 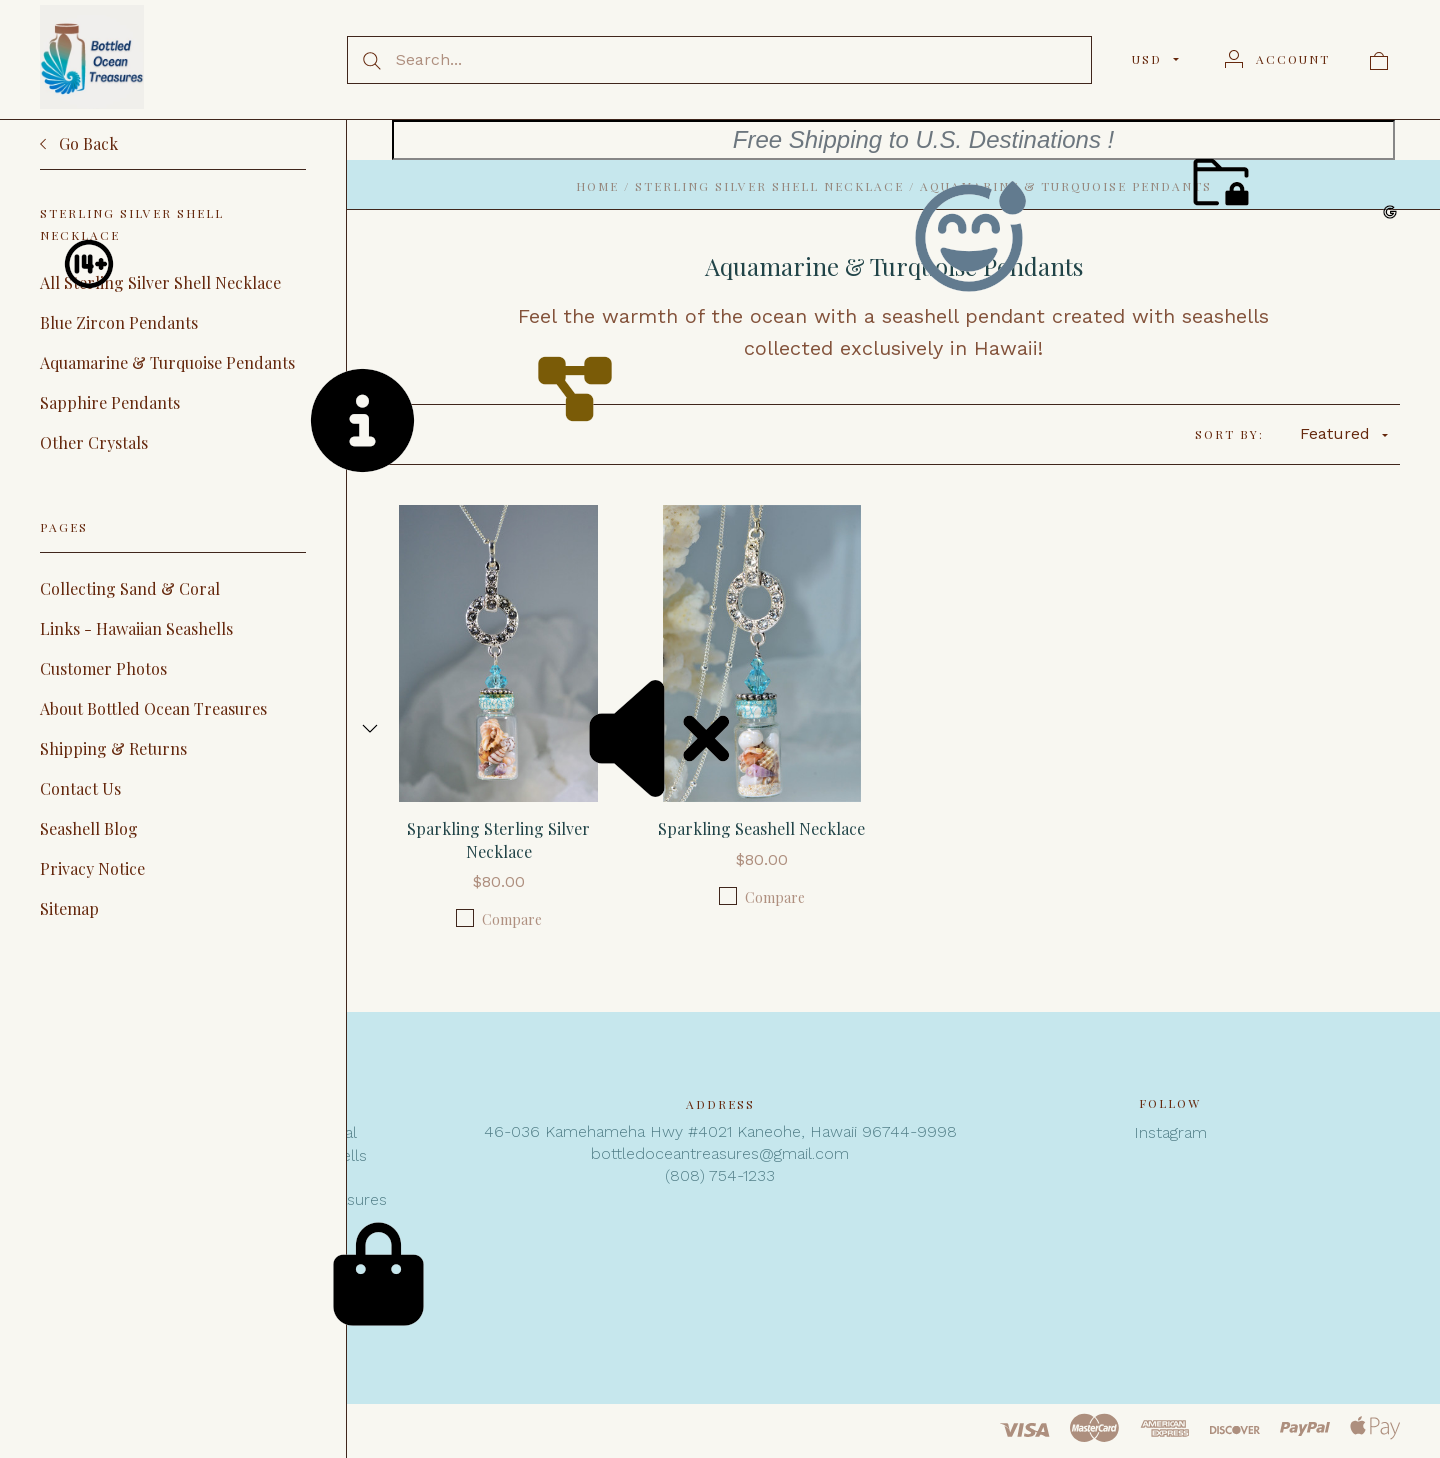 What do you see at coordinates (969, 238) in the screenshot?
I see `react with a nervous or relieved expression` at bounding box center [969, 238].